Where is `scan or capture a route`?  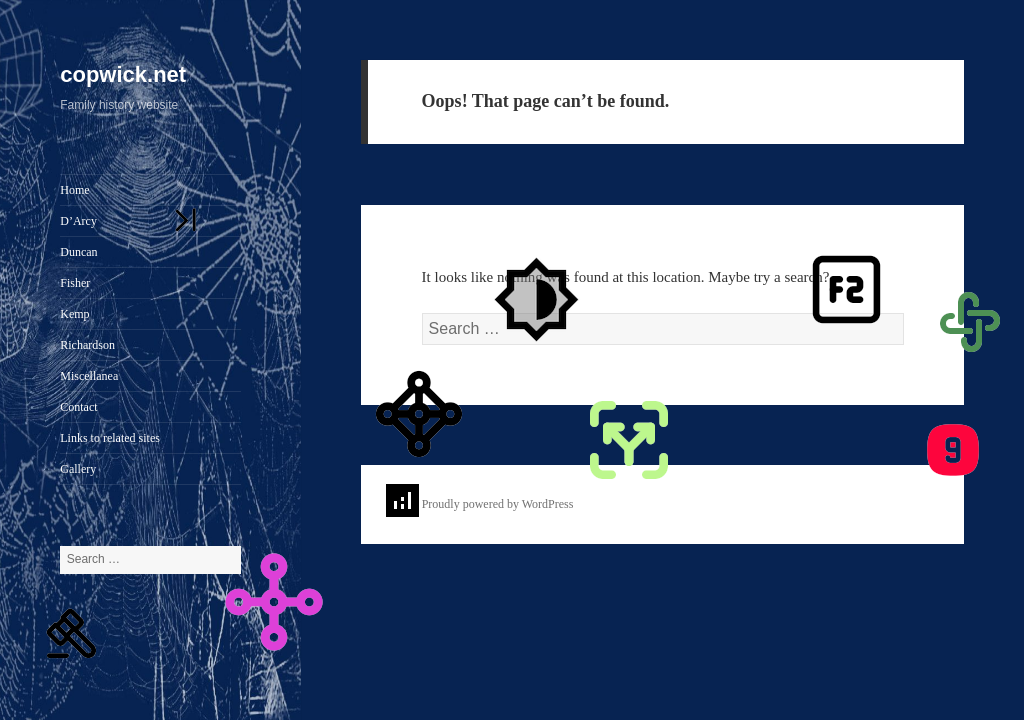 scan or capture a route is located at coordinates (629, 440).